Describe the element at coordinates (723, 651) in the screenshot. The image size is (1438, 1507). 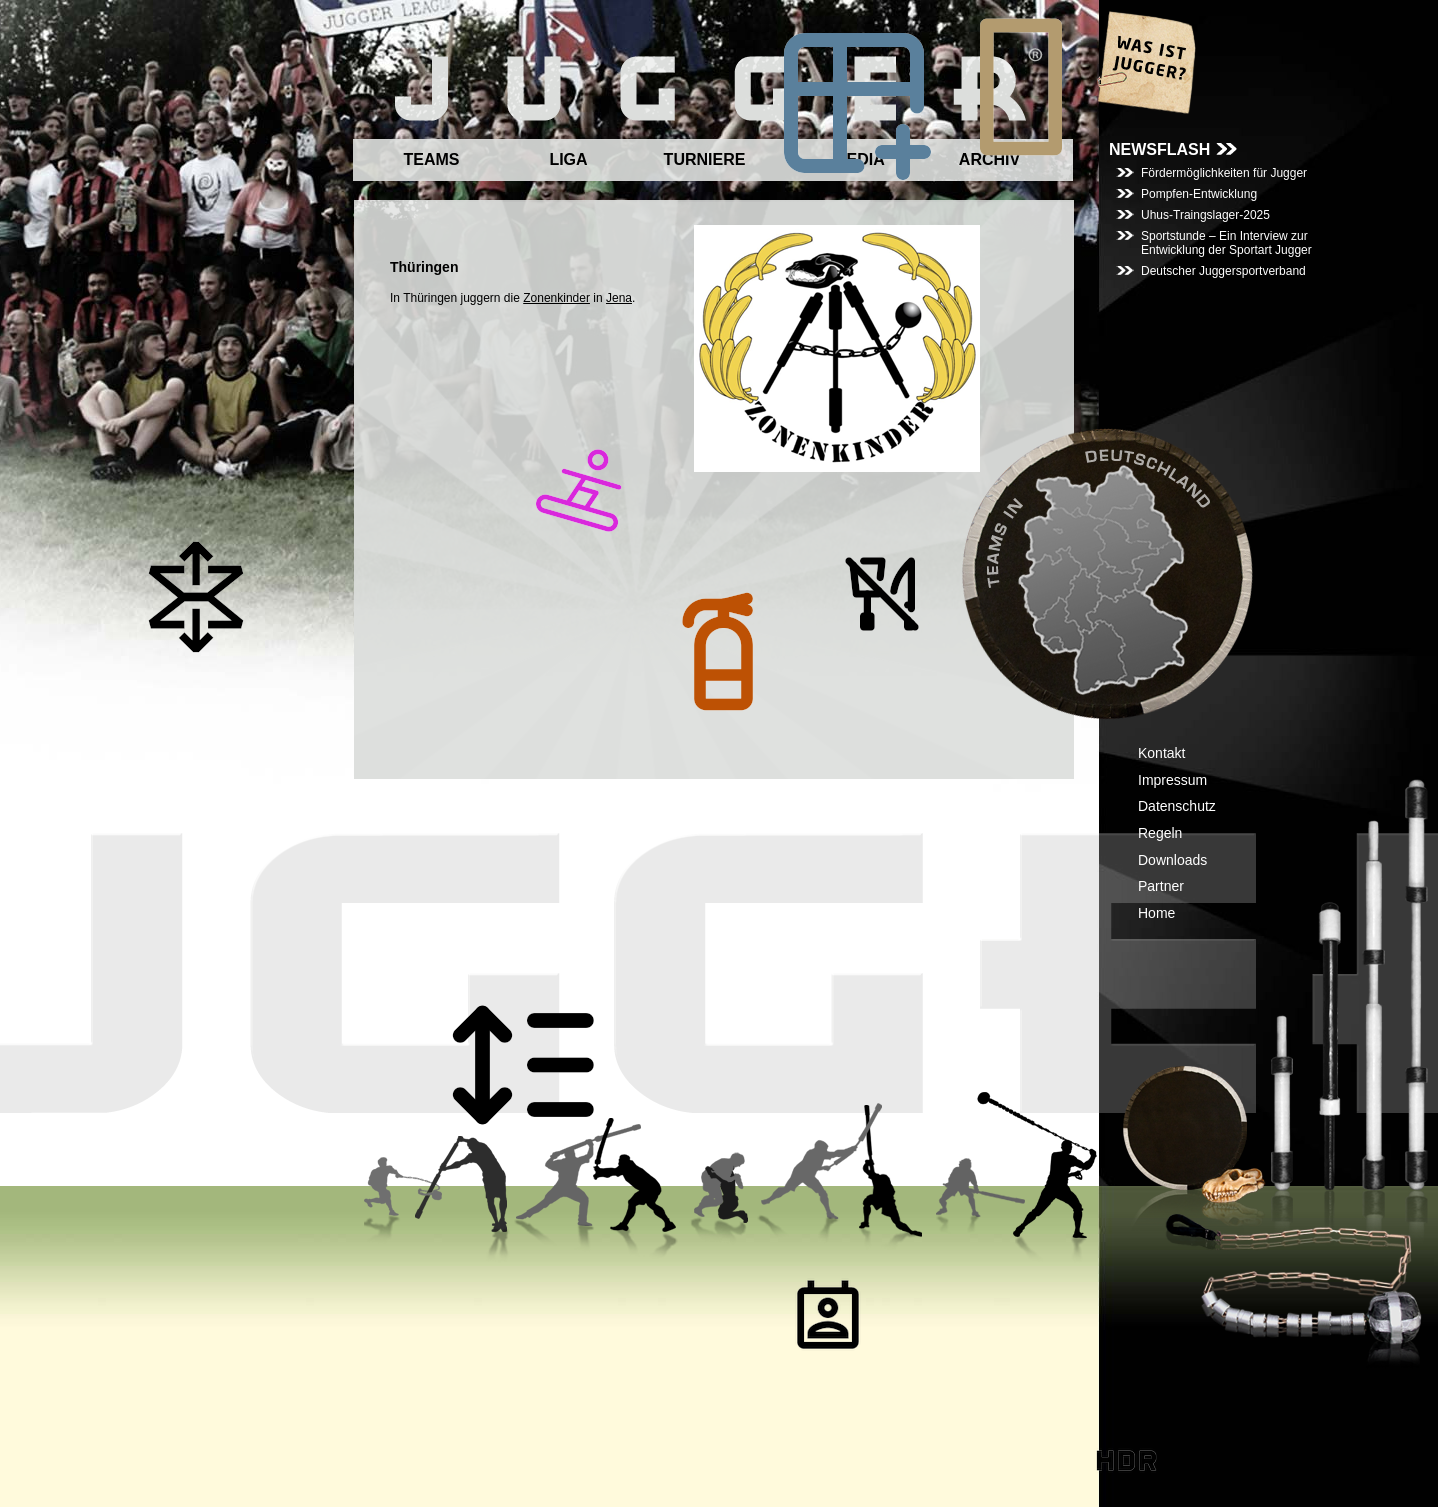
I see `access fire safety information` at that location.